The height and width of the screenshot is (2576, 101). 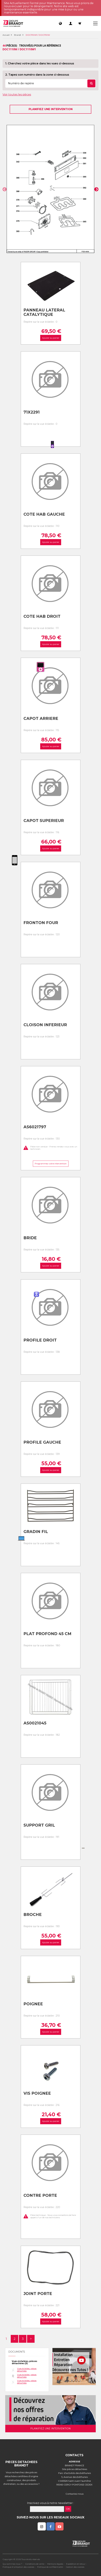 What do you see at coordinates (41, 665) in the screenshot?
I see `sync or manage your iPod nano device` at bounding box center [41, 665].